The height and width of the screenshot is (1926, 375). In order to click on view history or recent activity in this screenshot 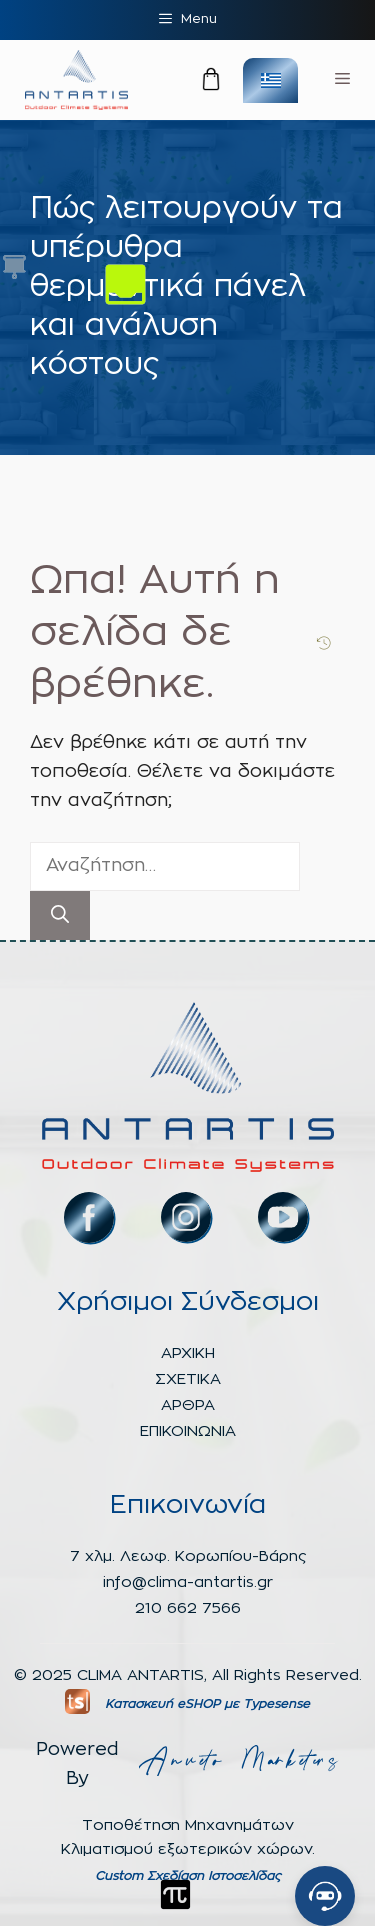, I will do `click(324, 643)`.